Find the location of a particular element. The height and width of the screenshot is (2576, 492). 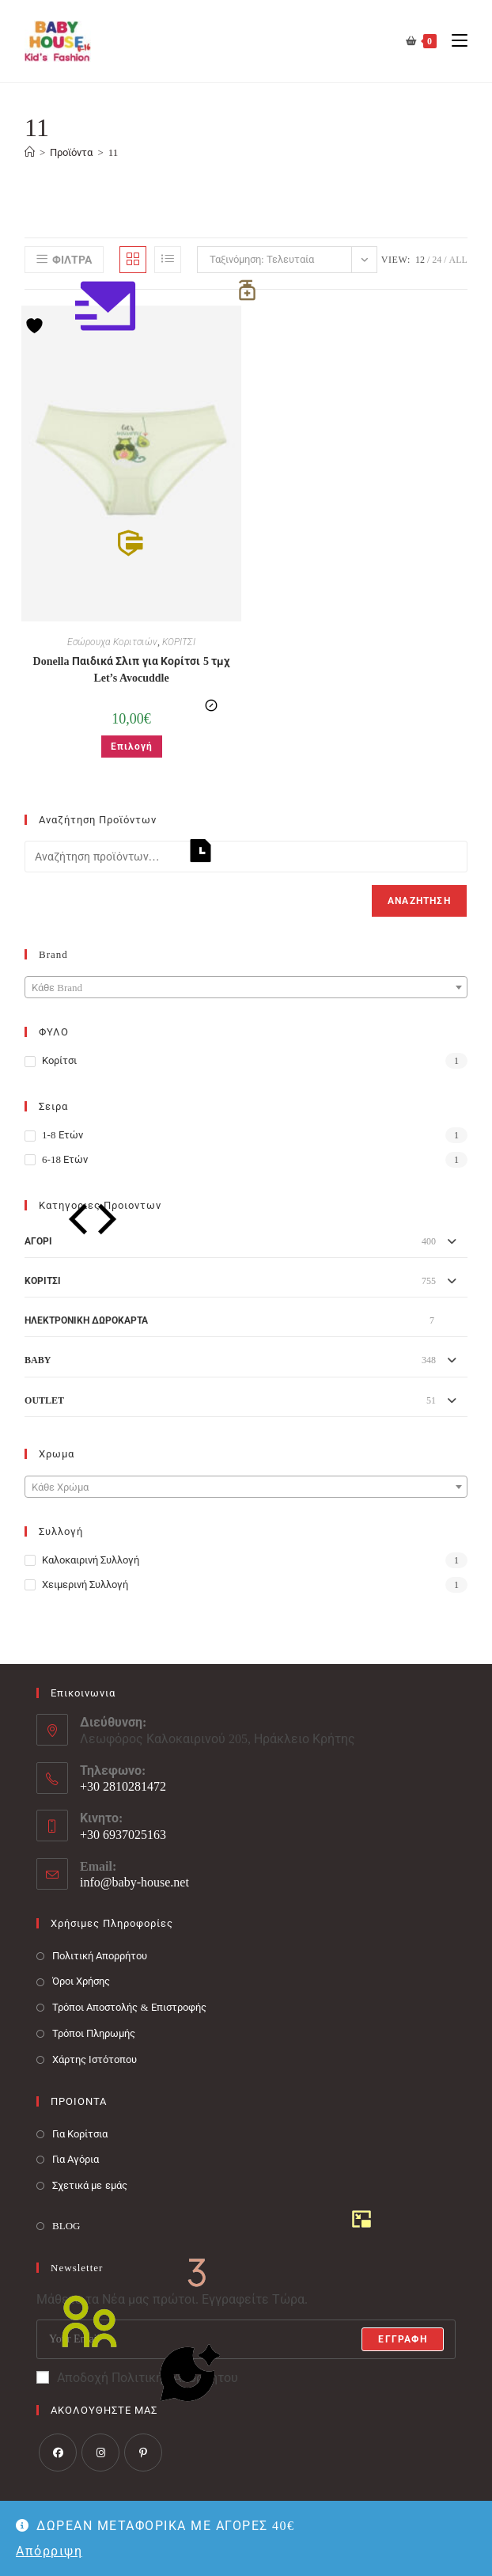

view or edit source code is located at coordinates (93, 1219).